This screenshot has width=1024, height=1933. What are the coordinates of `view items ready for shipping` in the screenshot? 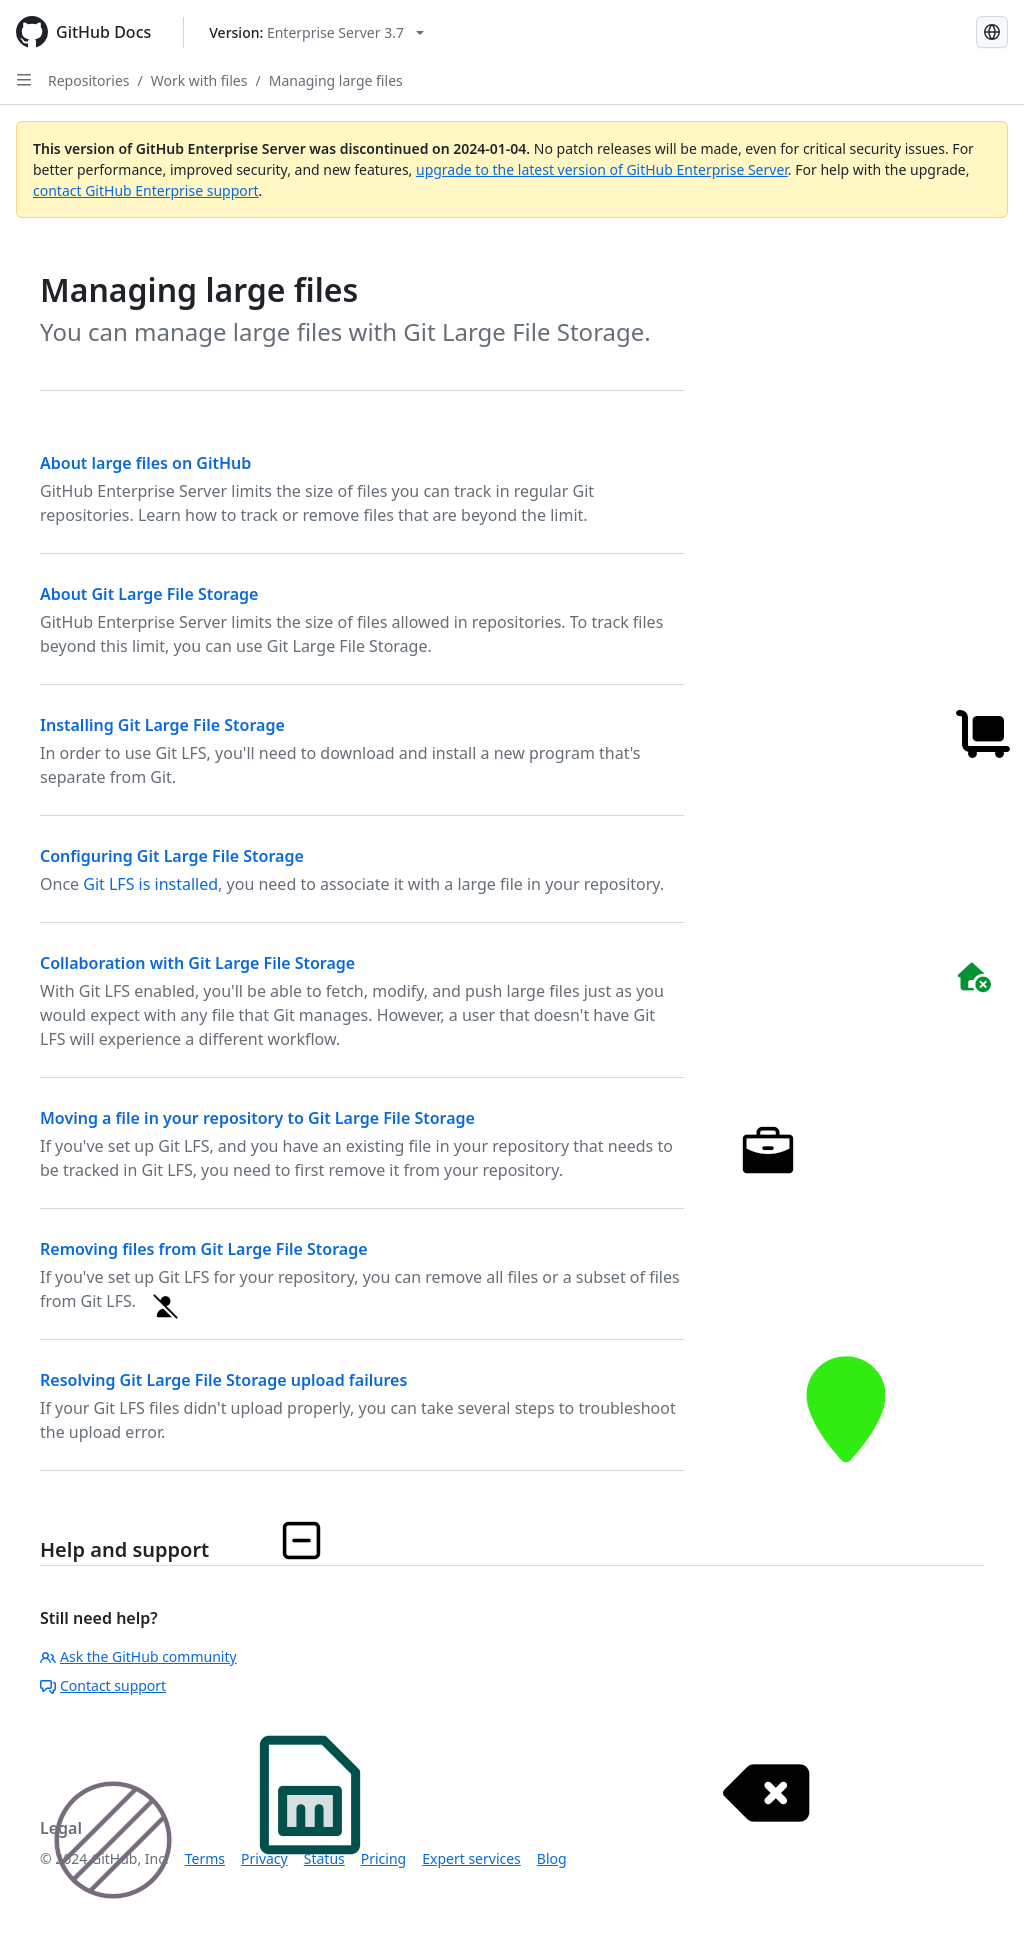 It's located at (983, 734).